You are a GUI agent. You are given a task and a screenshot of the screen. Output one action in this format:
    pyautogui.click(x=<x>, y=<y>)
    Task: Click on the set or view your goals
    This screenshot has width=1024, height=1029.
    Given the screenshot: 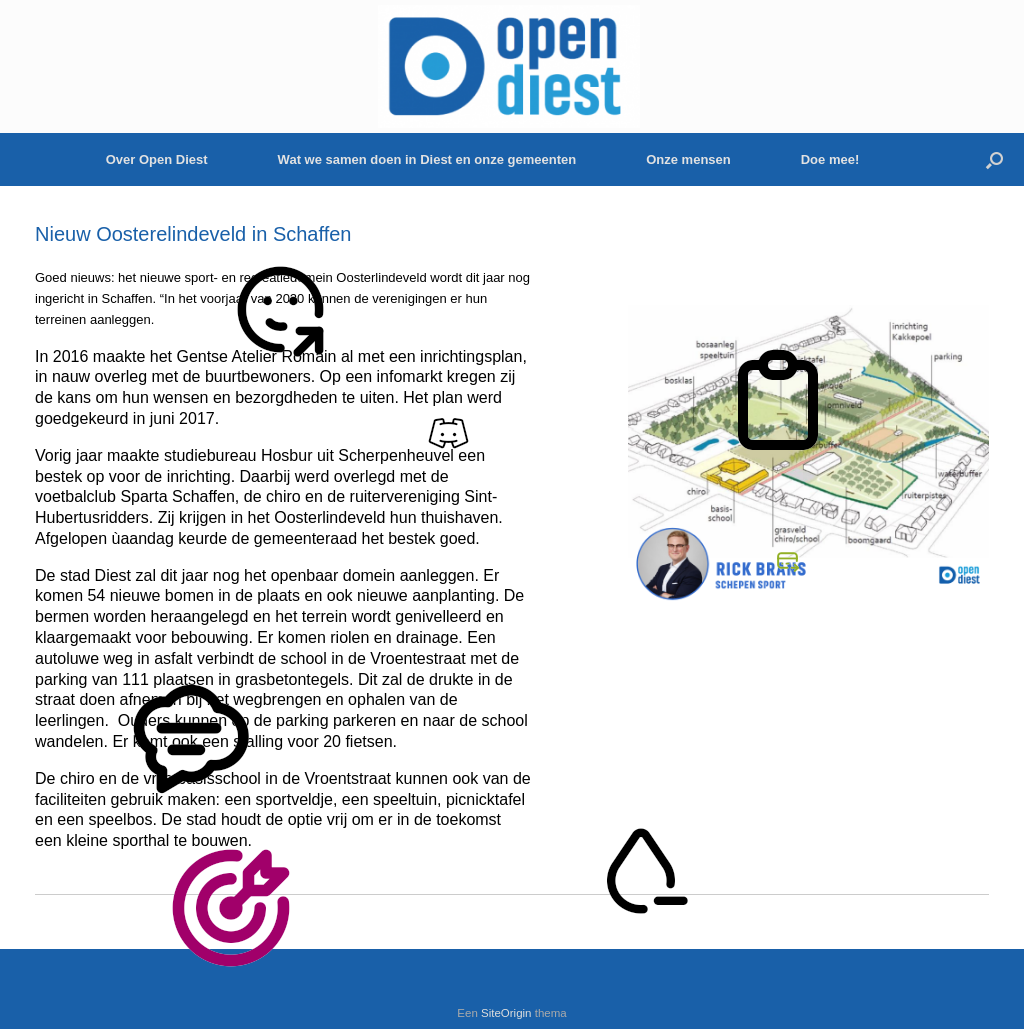 What is the action you would take?
    pyautogui.click(x=231, y=908)
    